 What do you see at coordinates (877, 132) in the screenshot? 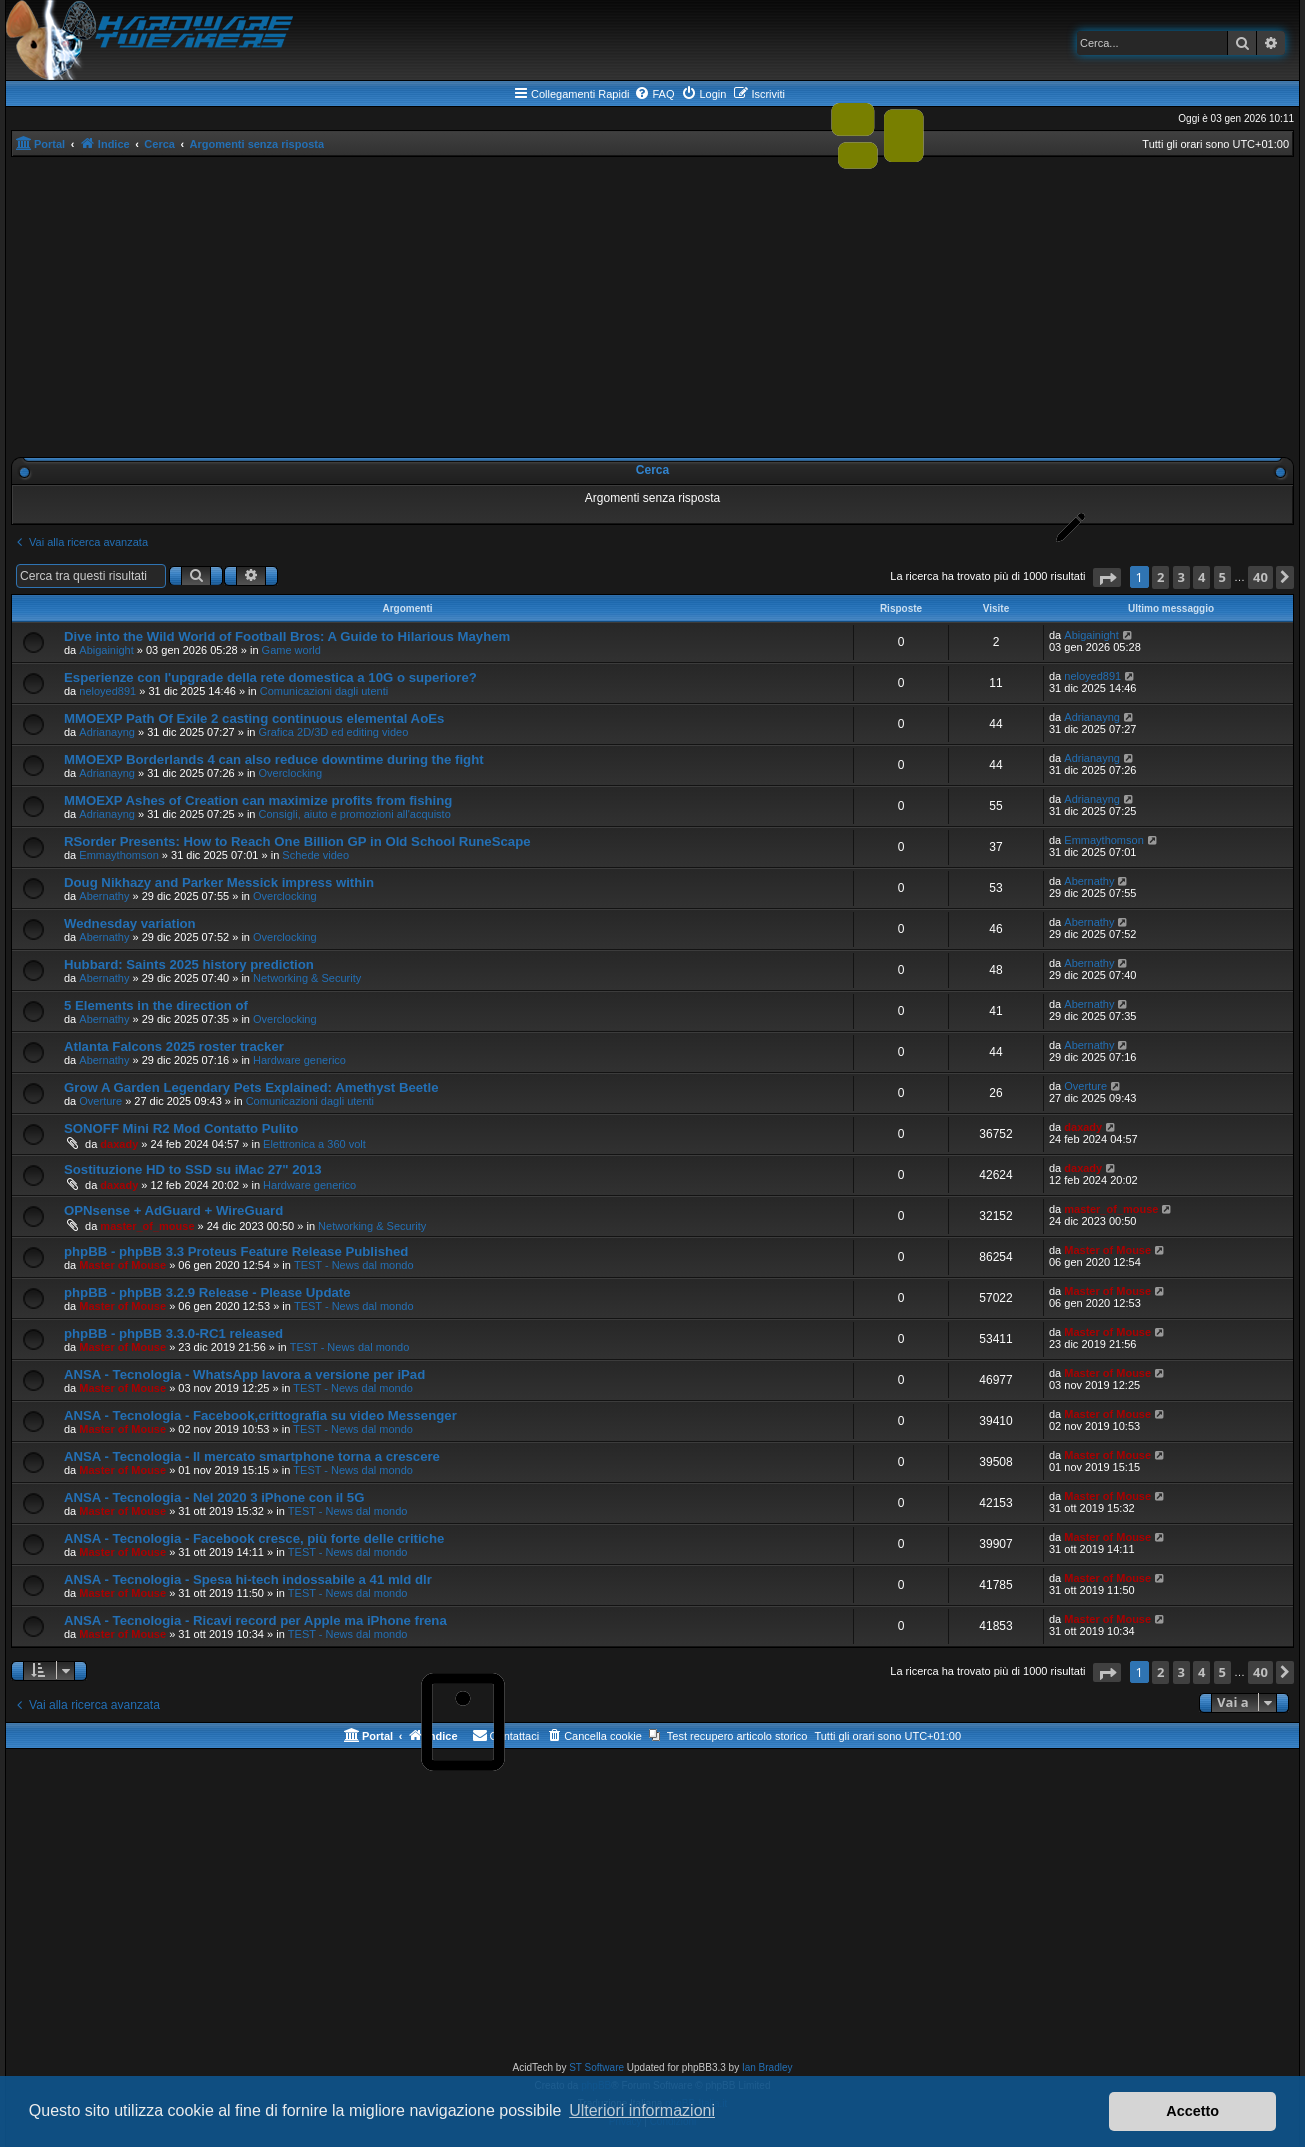
I see `view grouped elements or components` at bounding box center [877, 132].